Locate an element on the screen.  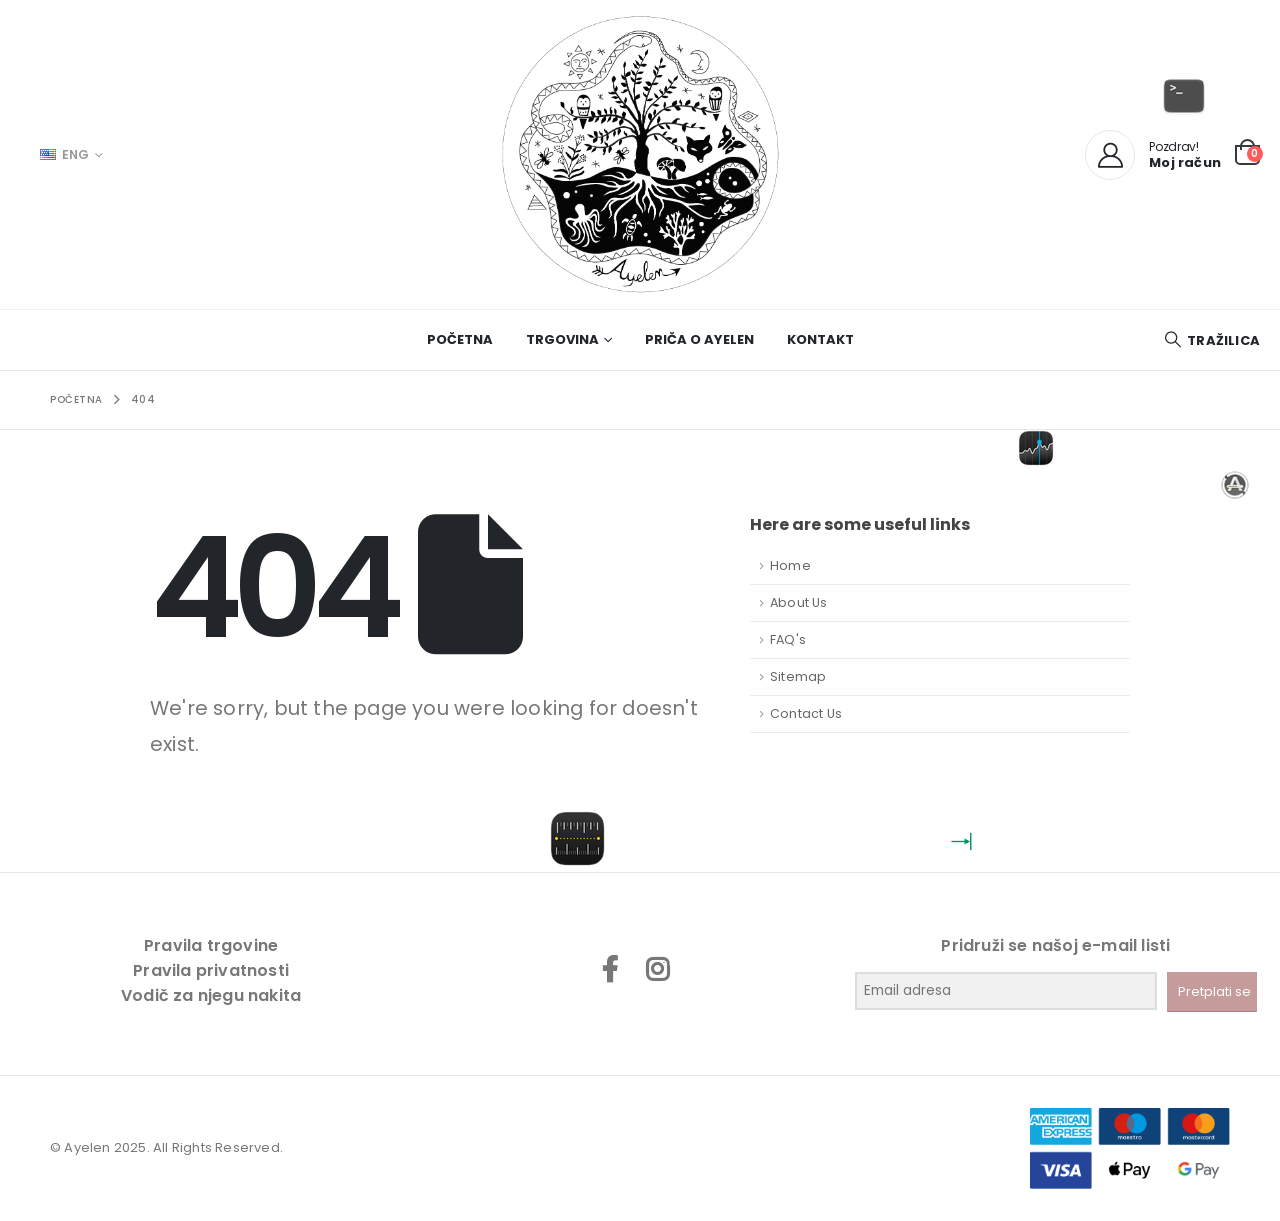
open the stocks app is located at coordinates (1036, 448).